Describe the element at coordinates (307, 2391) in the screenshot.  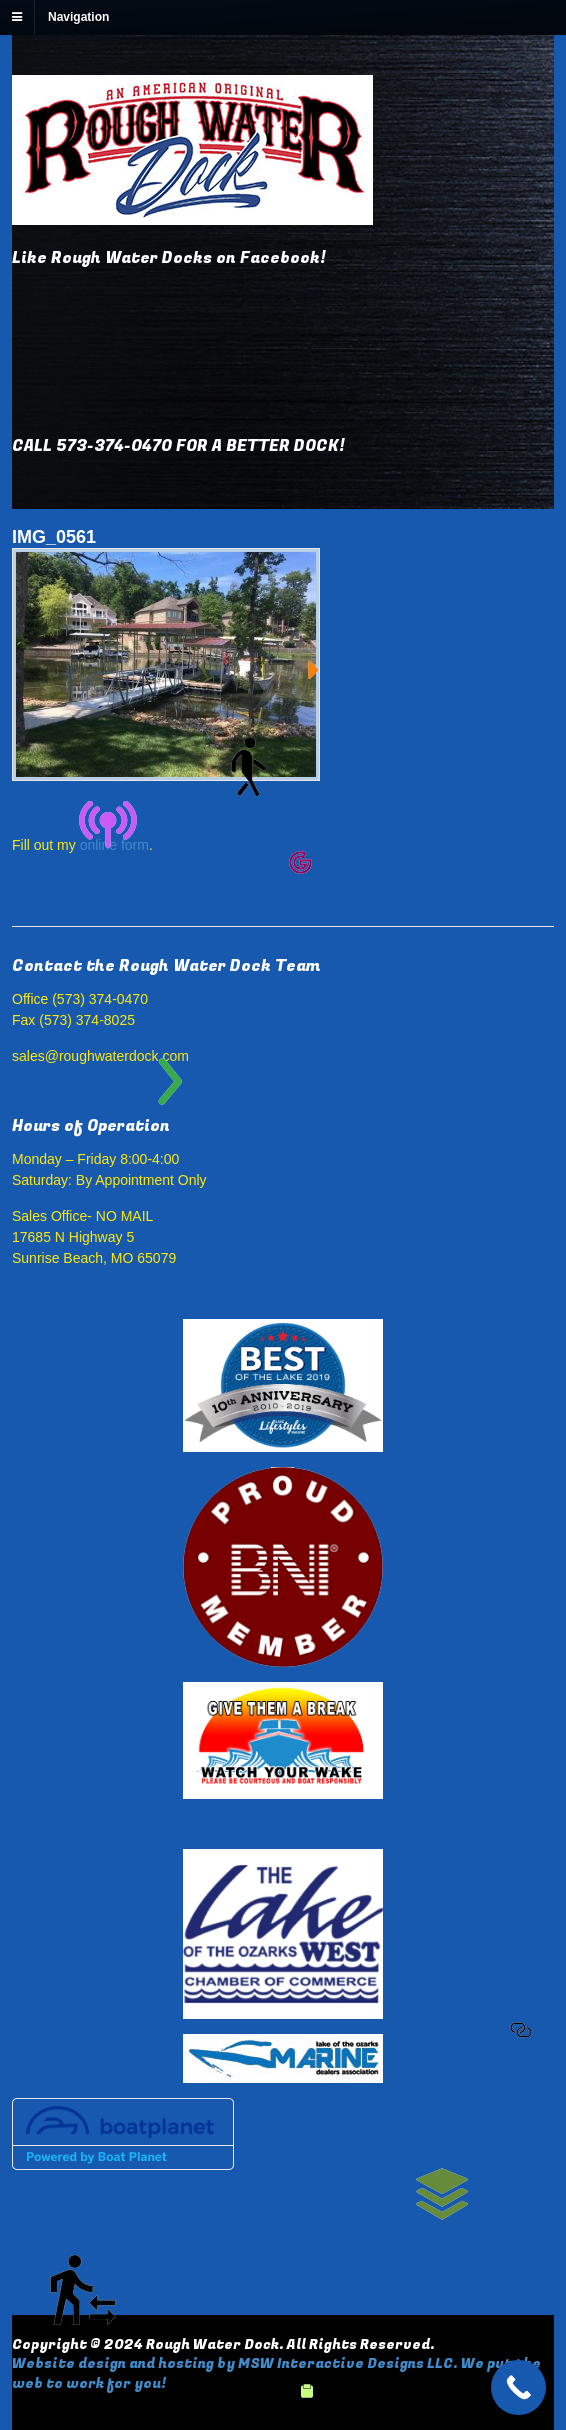
I see `copy to clipboard` at that location.